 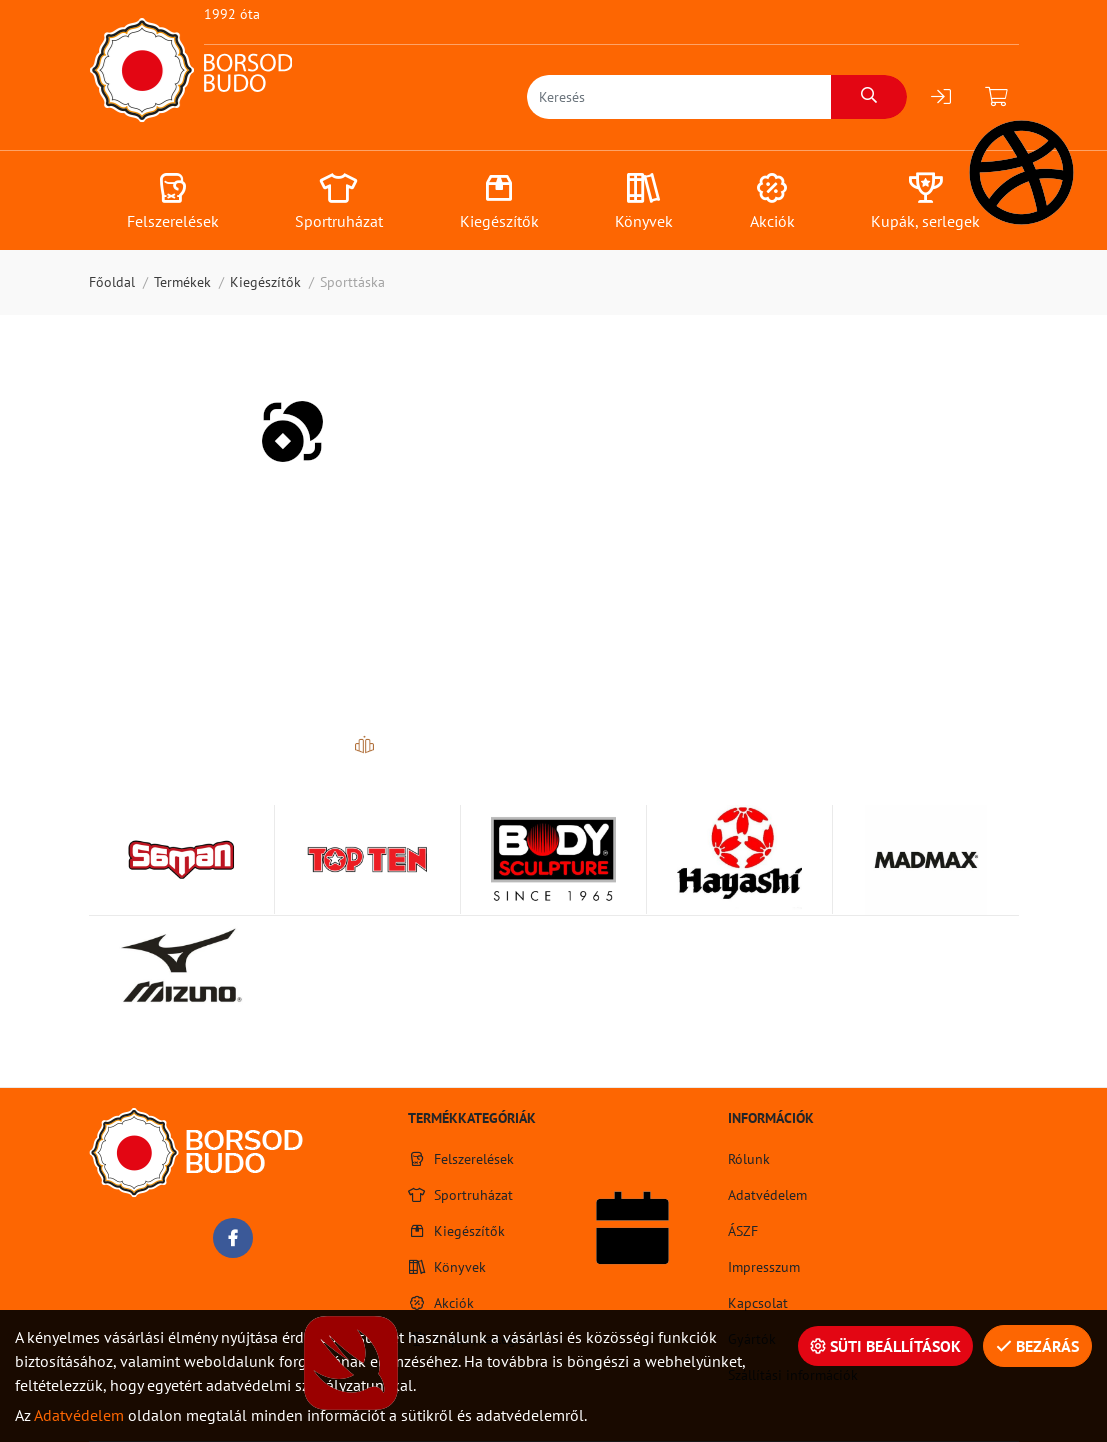 What do you see at coordinates (632, 1231) in the screenshot?
I see `open calendar` at bounding box center [632, 1231].